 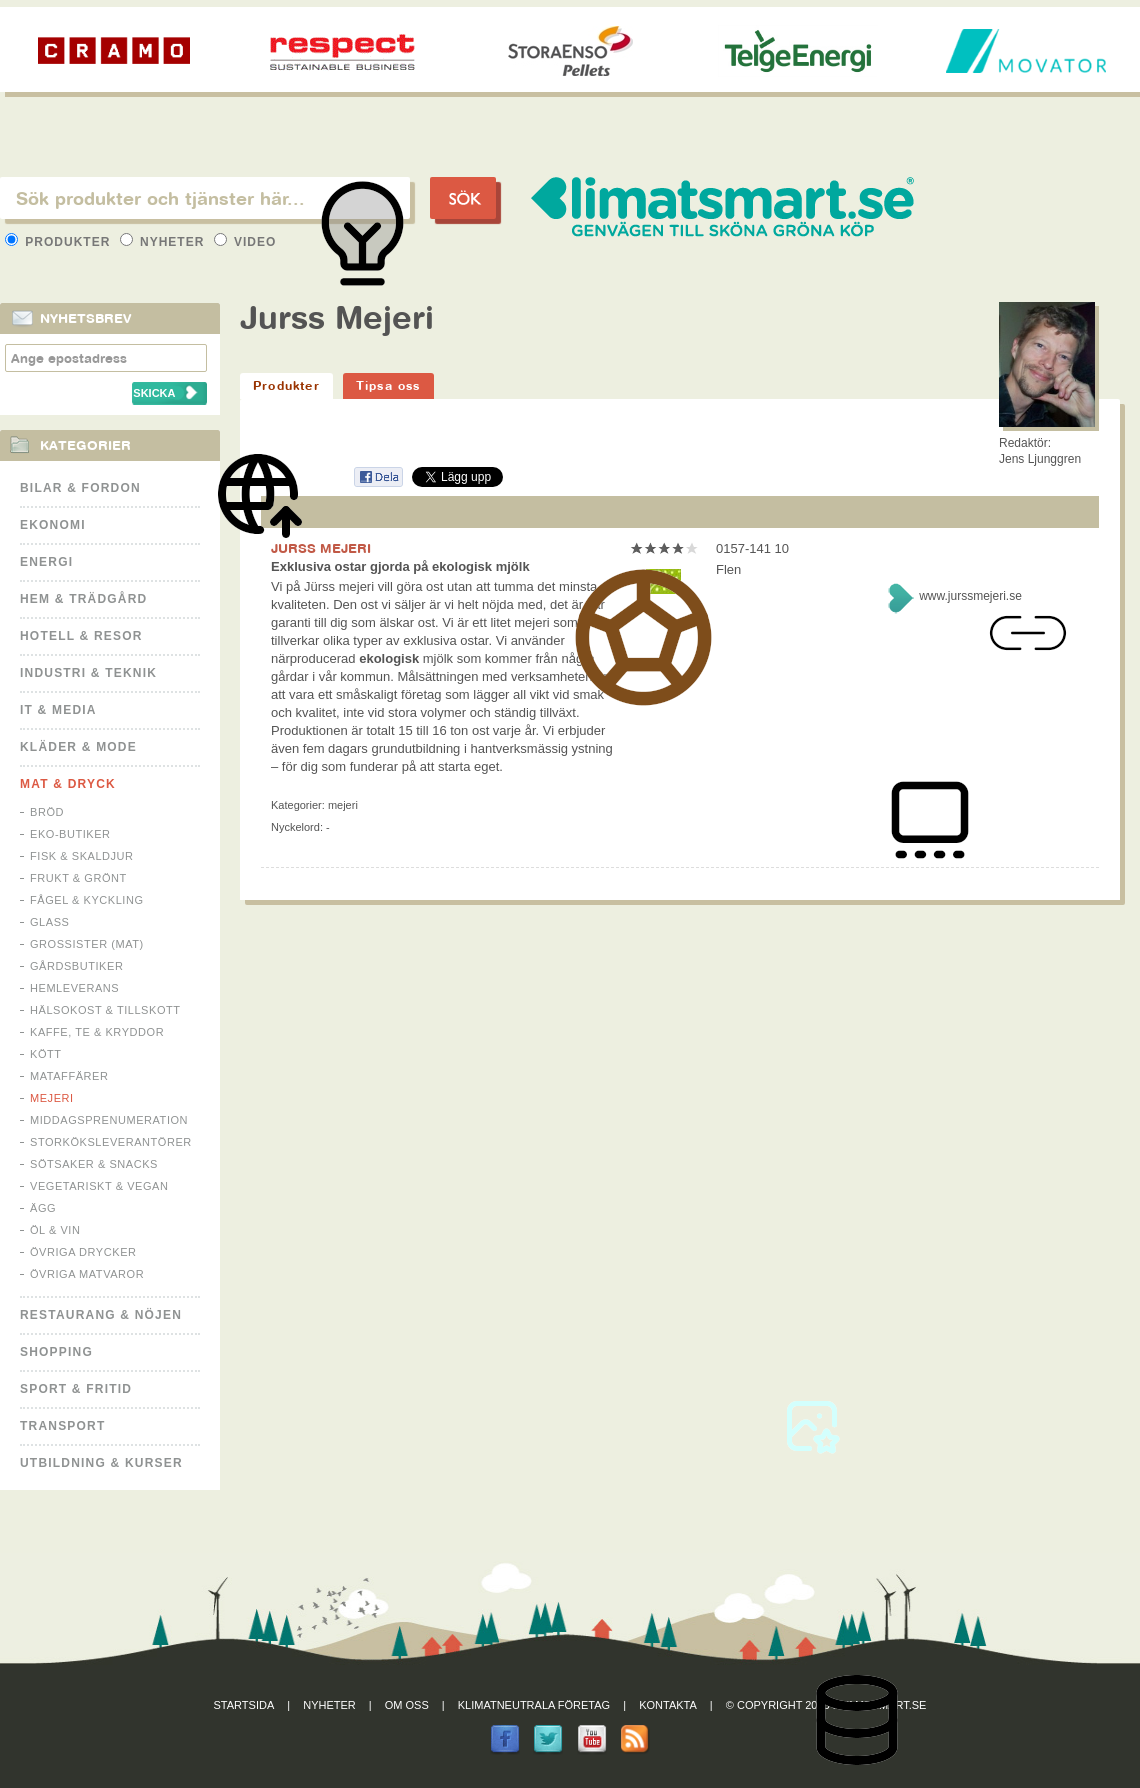 I want to click on view gallery in thumbnail grid mode, so click(x=930, y=820).